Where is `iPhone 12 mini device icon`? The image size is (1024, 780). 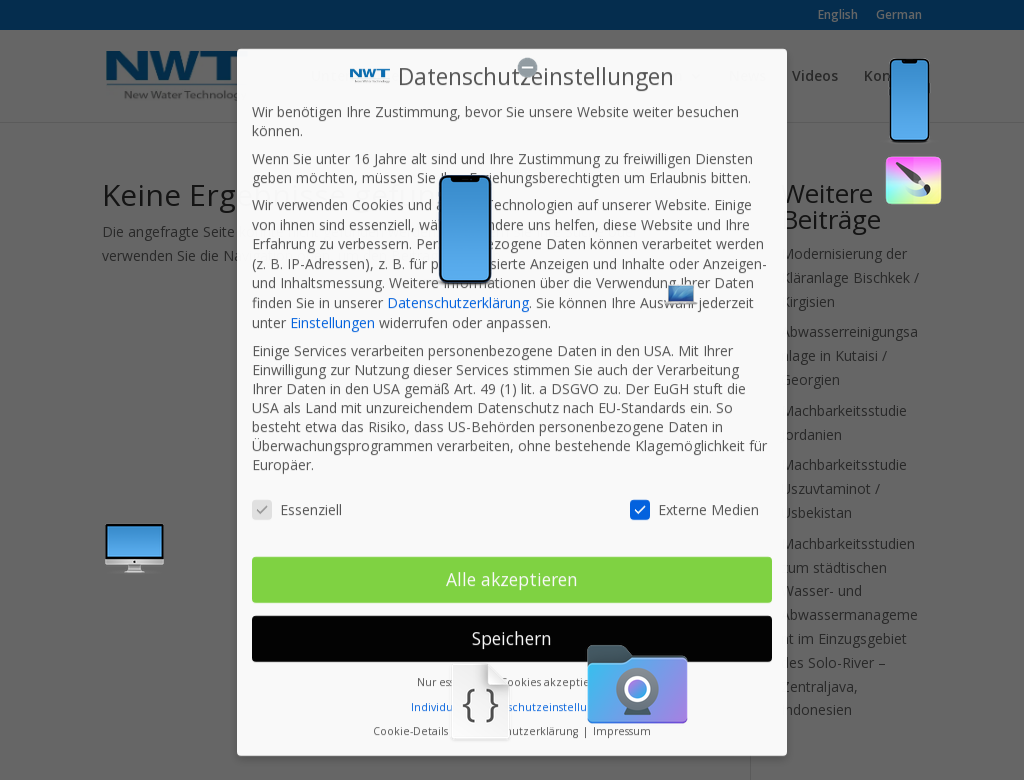 iPhone 12 mini device icon is located at coordinates (465, 231).